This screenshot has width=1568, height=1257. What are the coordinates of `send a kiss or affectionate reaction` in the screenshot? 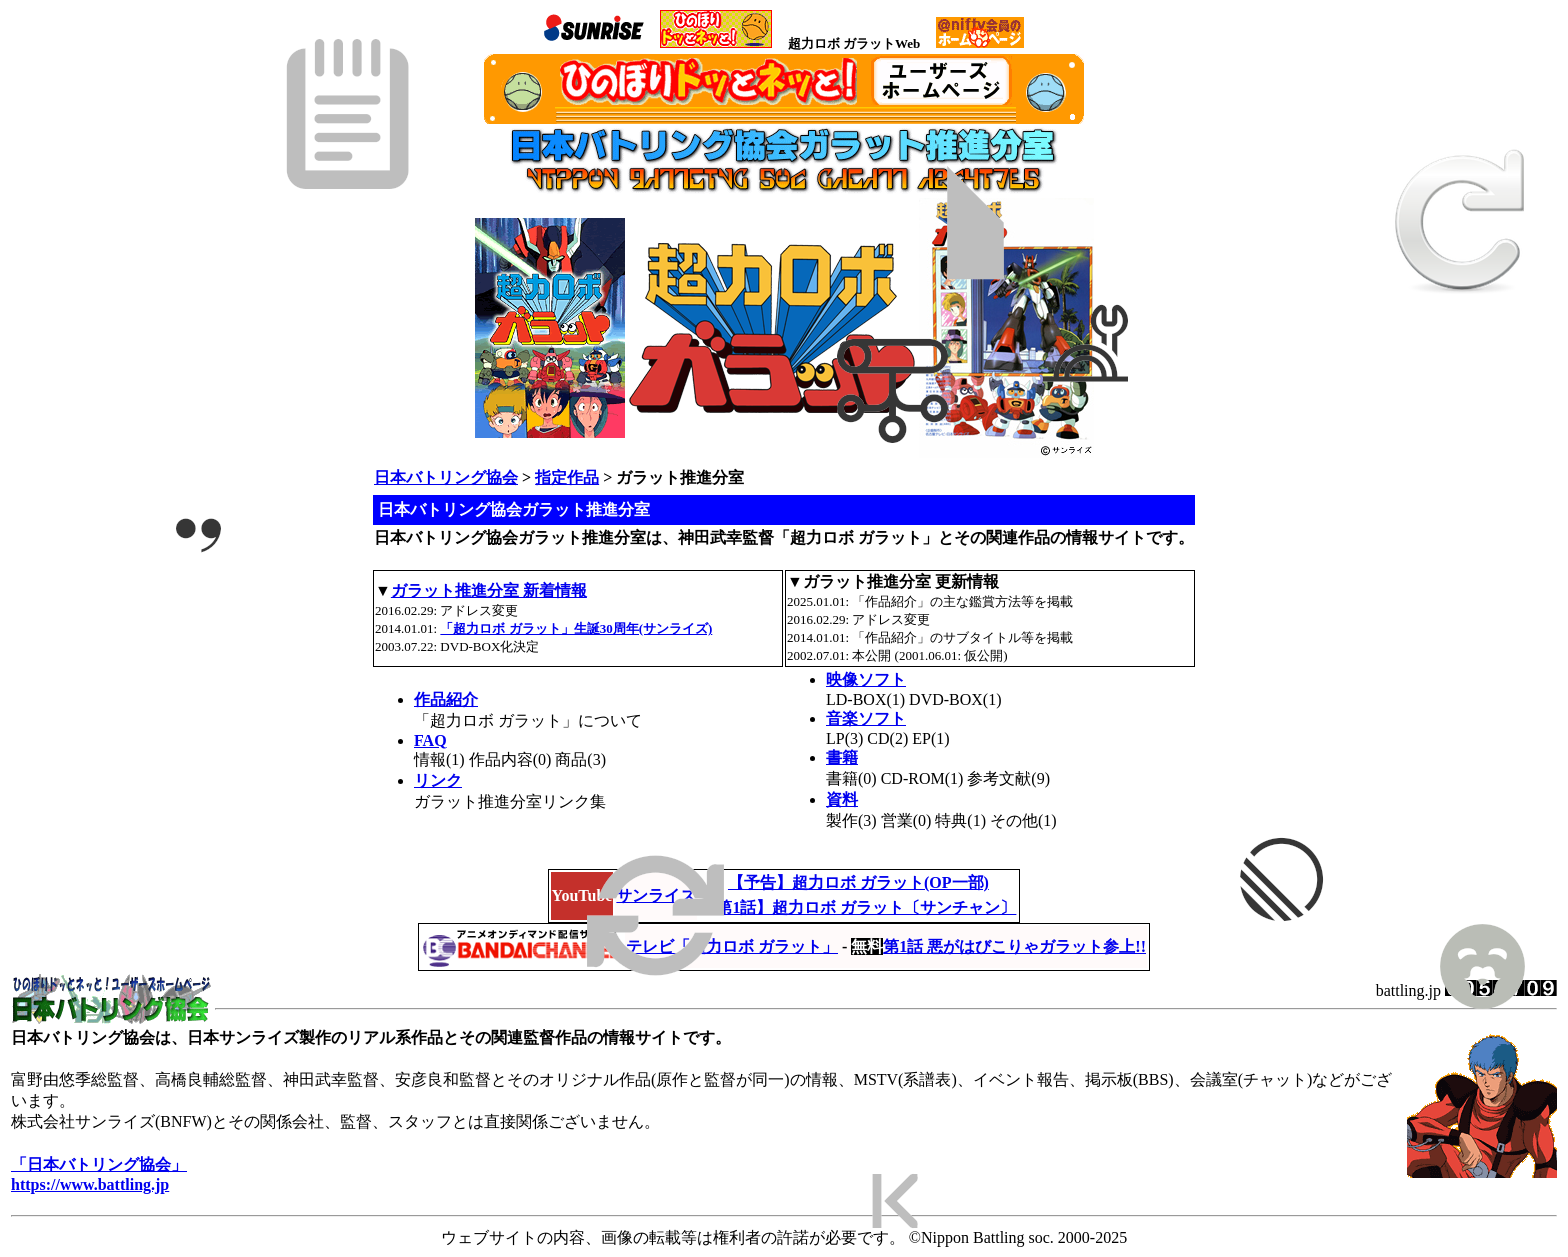 It's located at (1482, 966).